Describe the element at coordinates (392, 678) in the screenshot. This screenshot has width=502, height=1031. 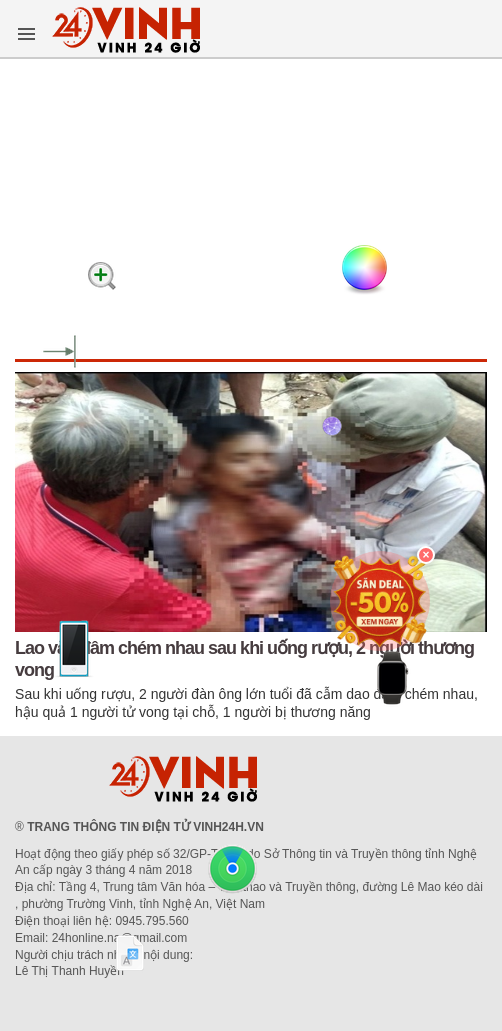
I see `apple watch series 6 device icon` at that location.